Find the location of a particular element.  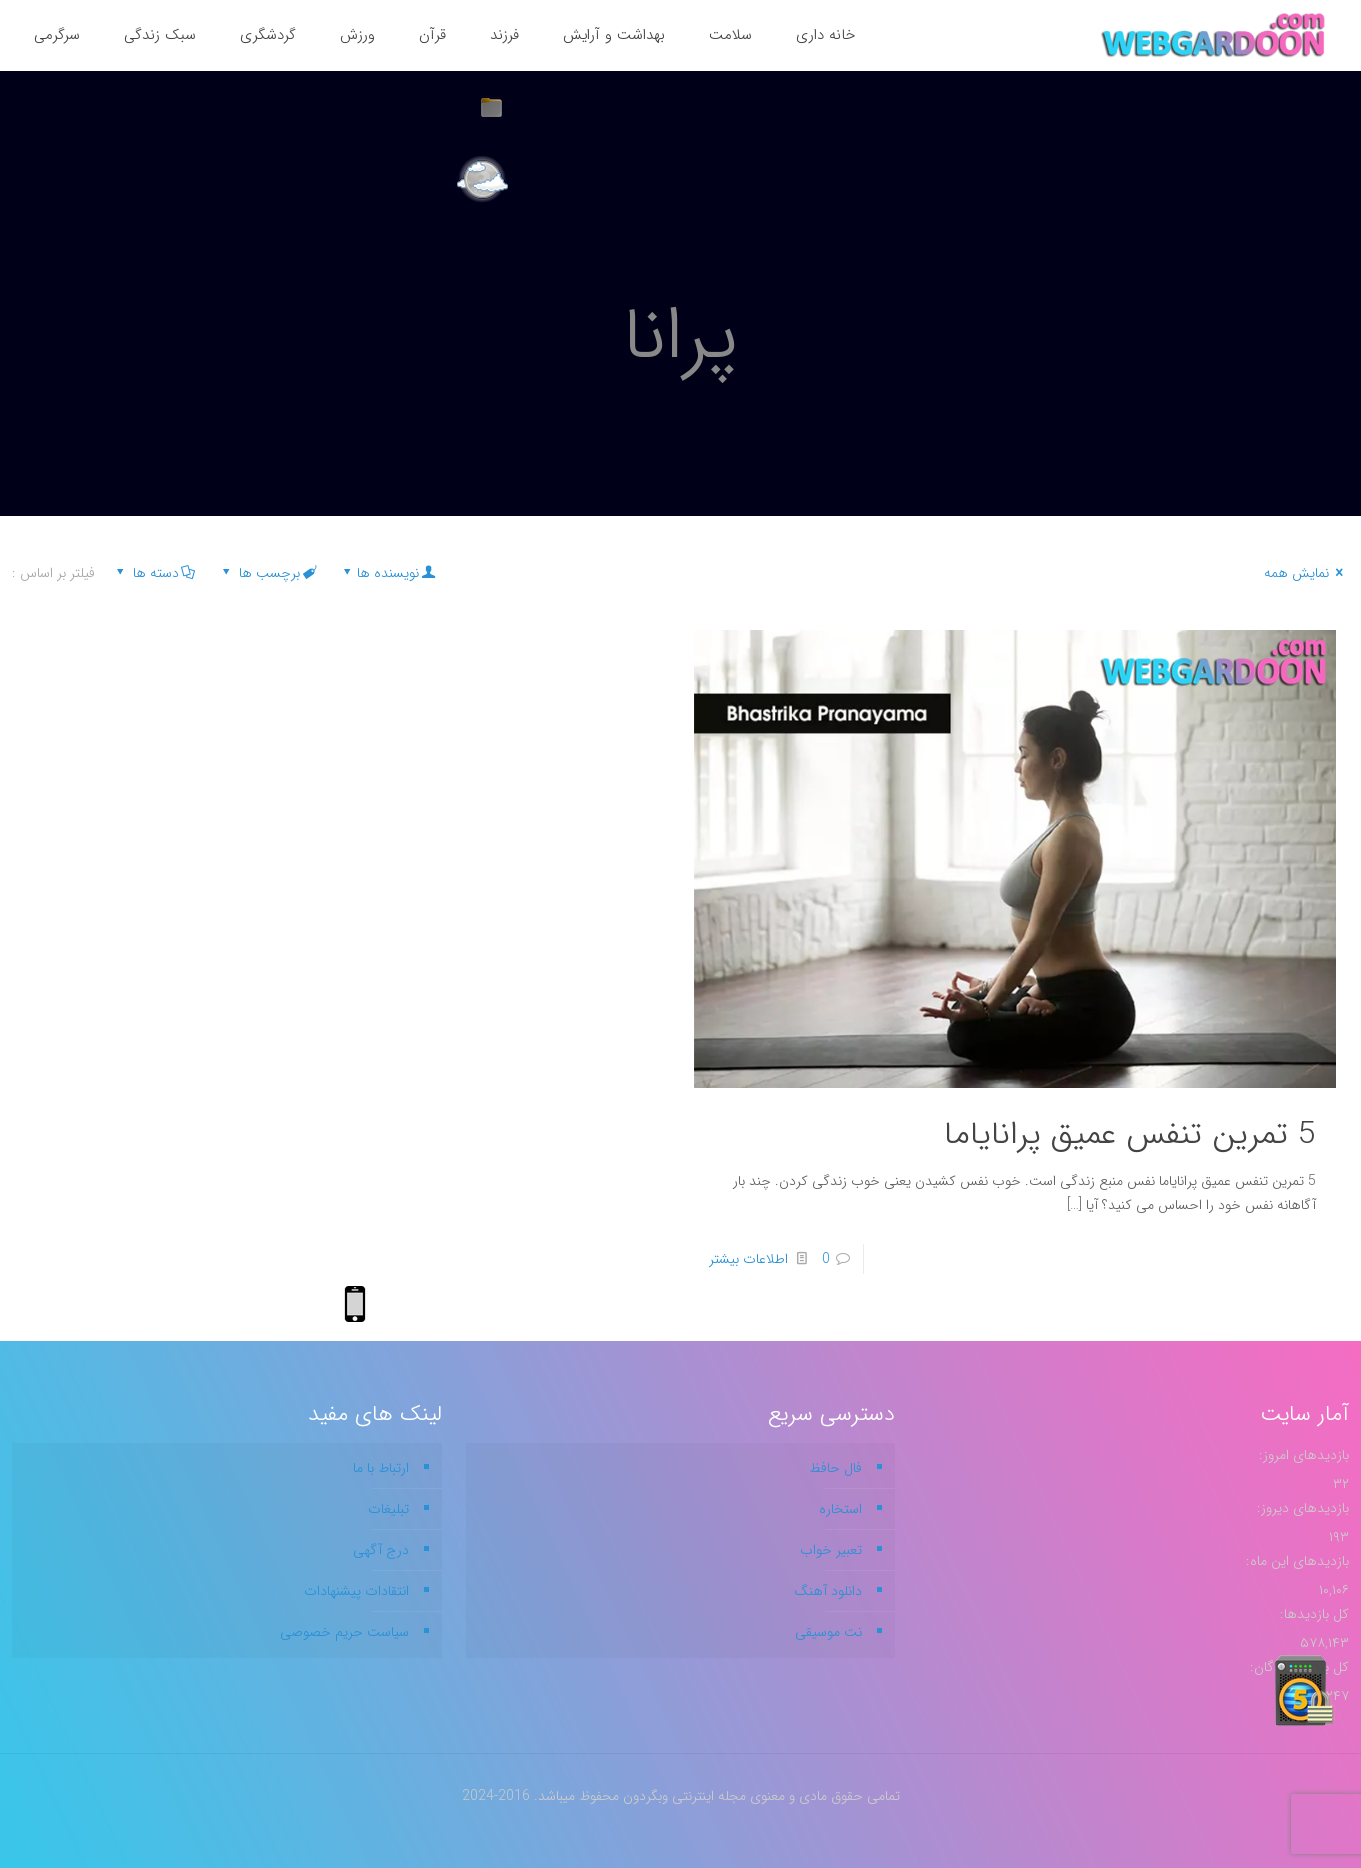

view connected iPhone device is located at coordinates (355, 1304).